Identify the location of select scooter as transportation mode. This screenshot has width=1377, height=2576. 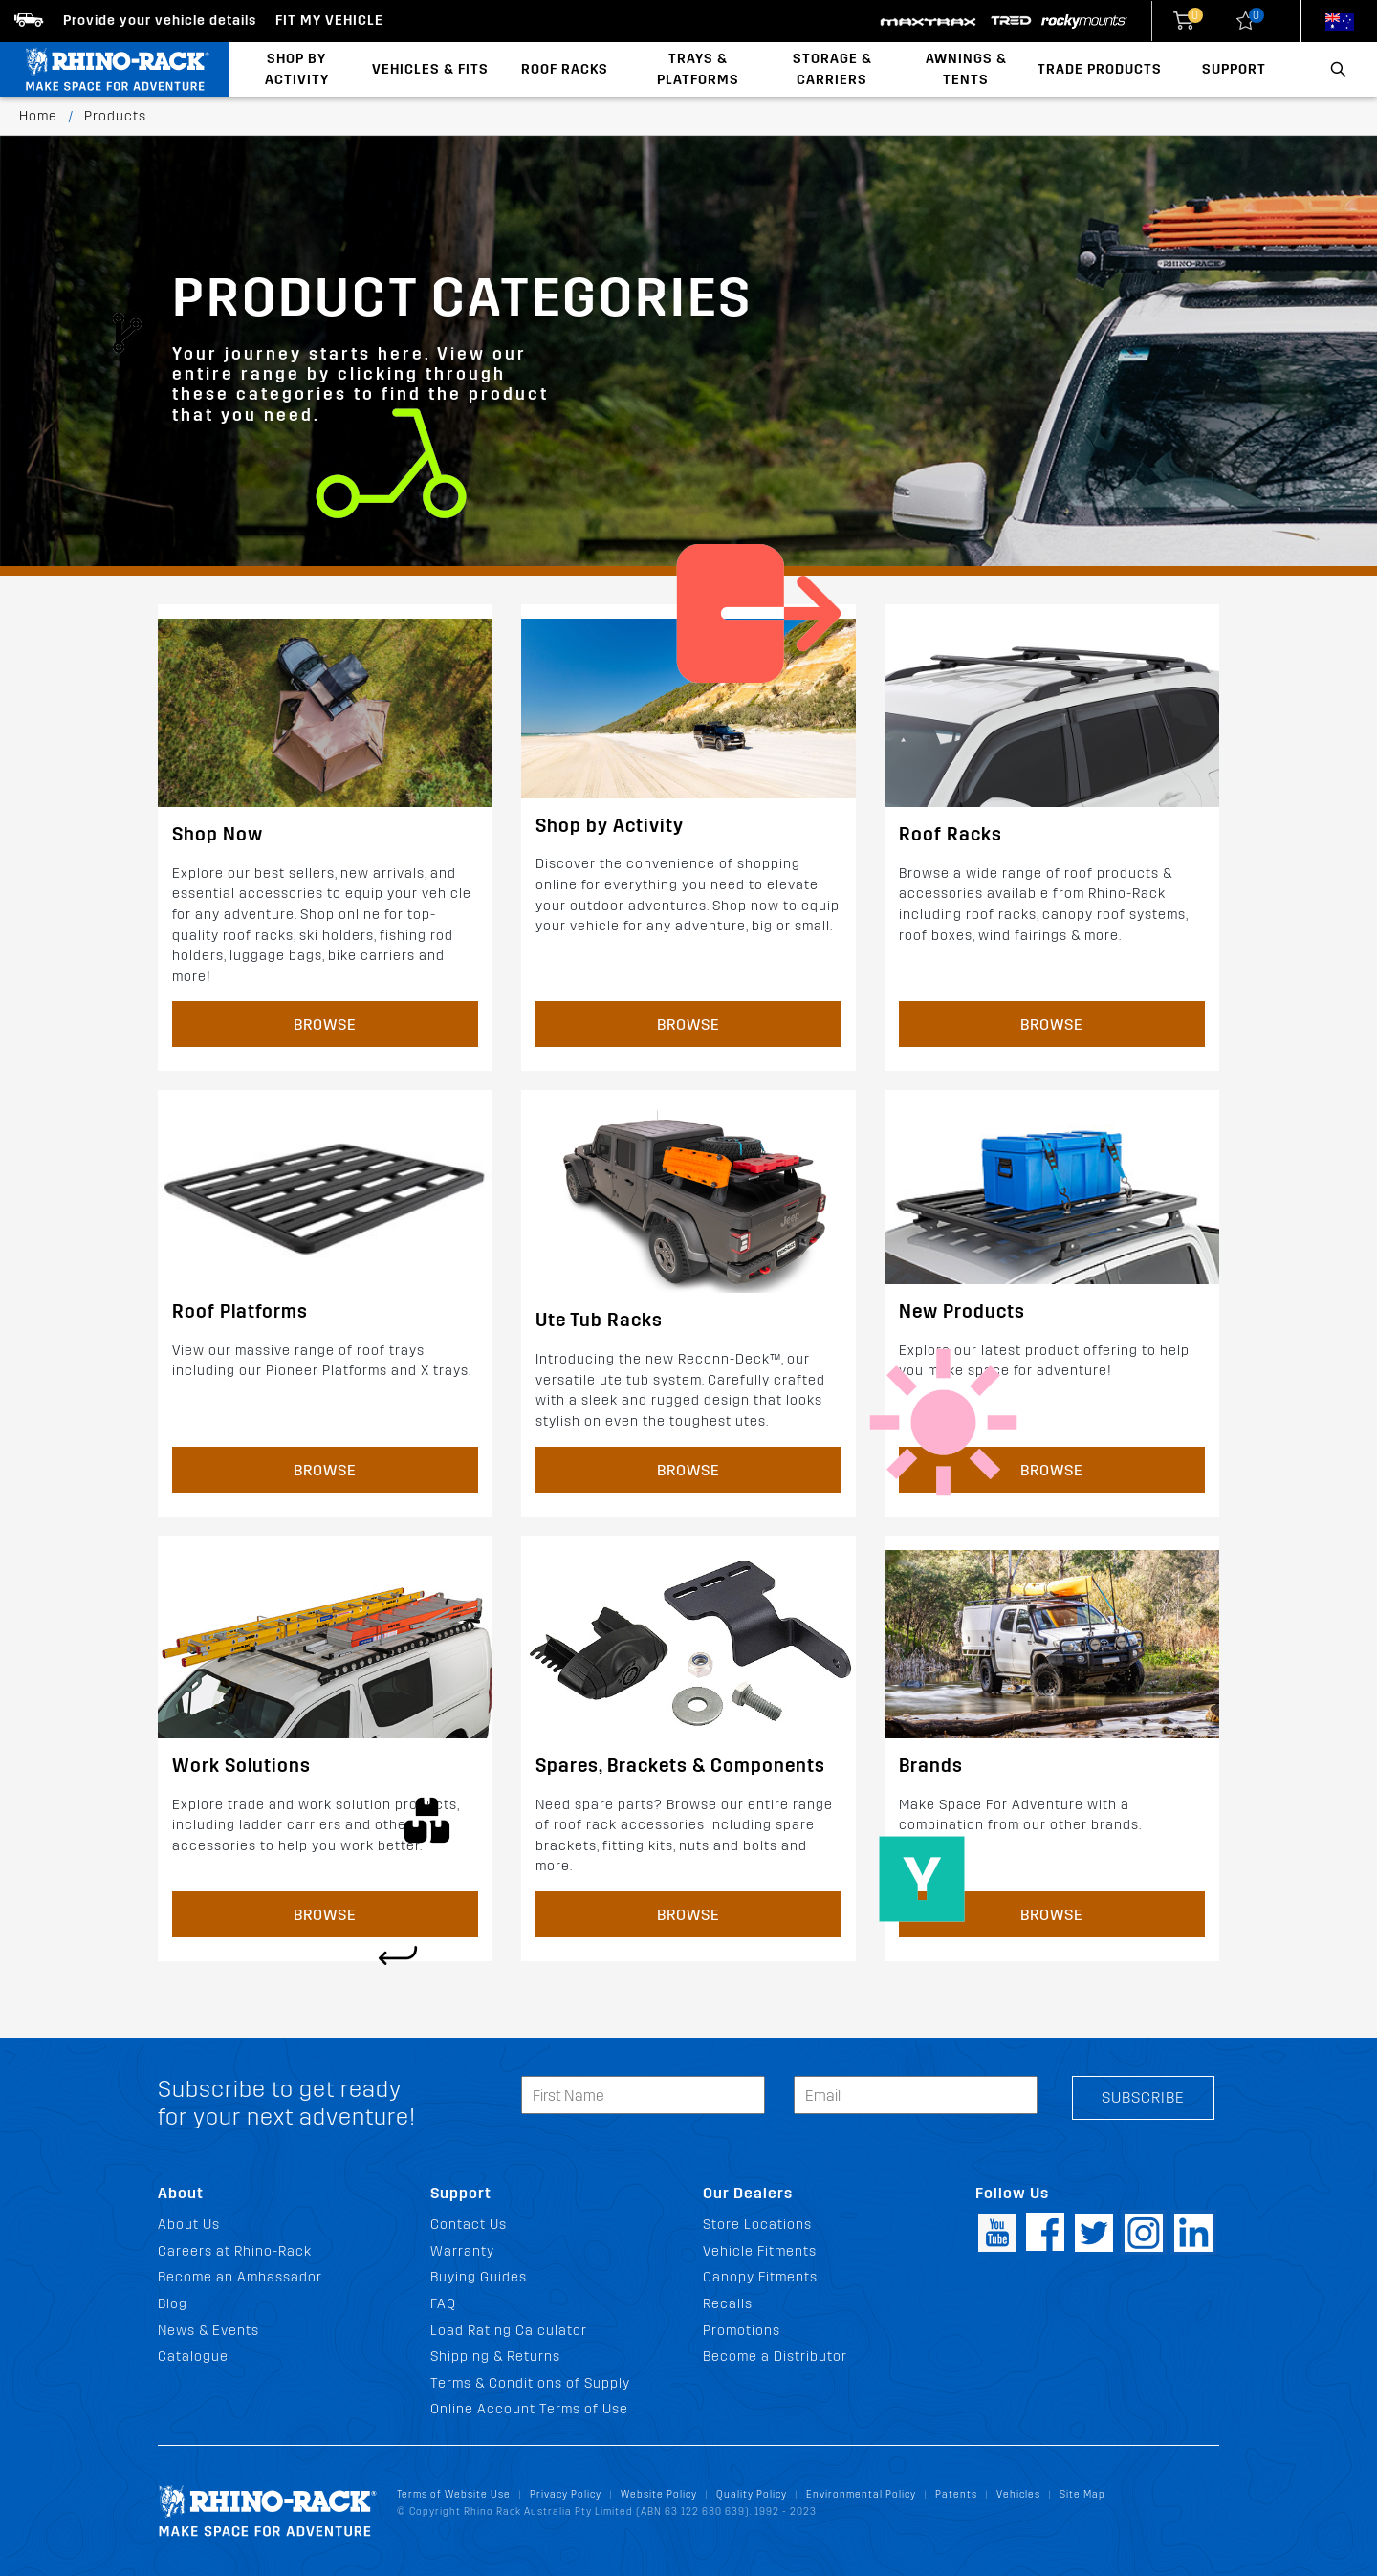
(391, 469).